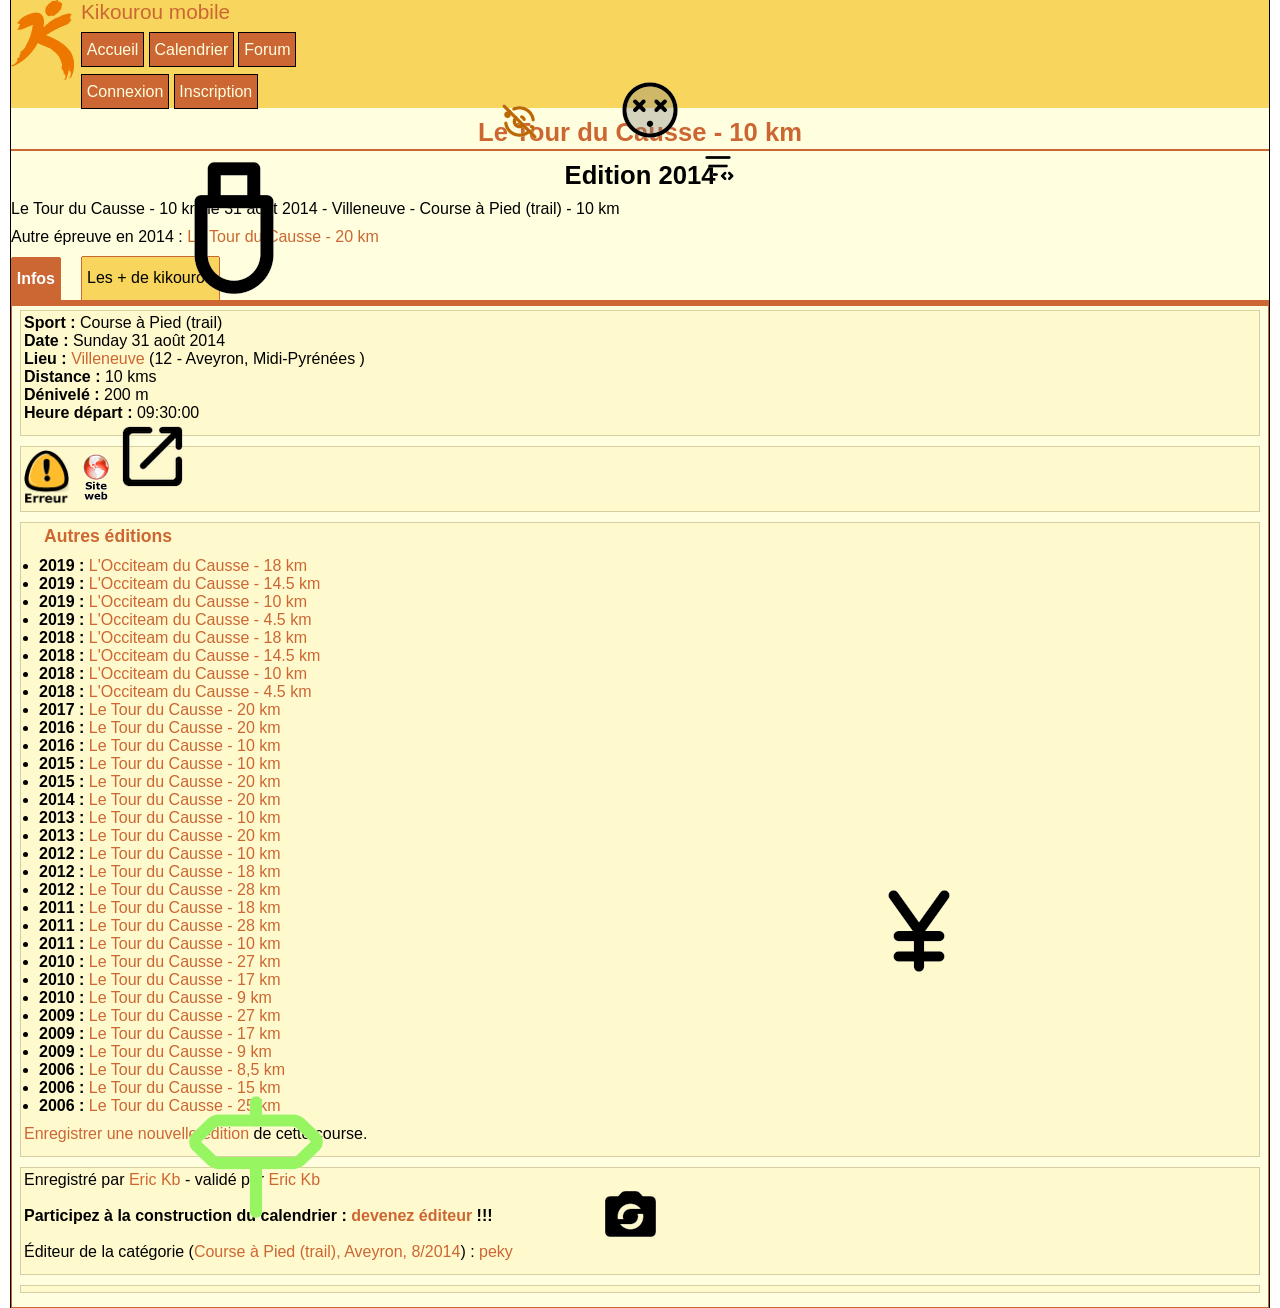 The width and height of the screenshot is (1280, 1308). I want to click on indicates an error or failed action, so click(650, 110).